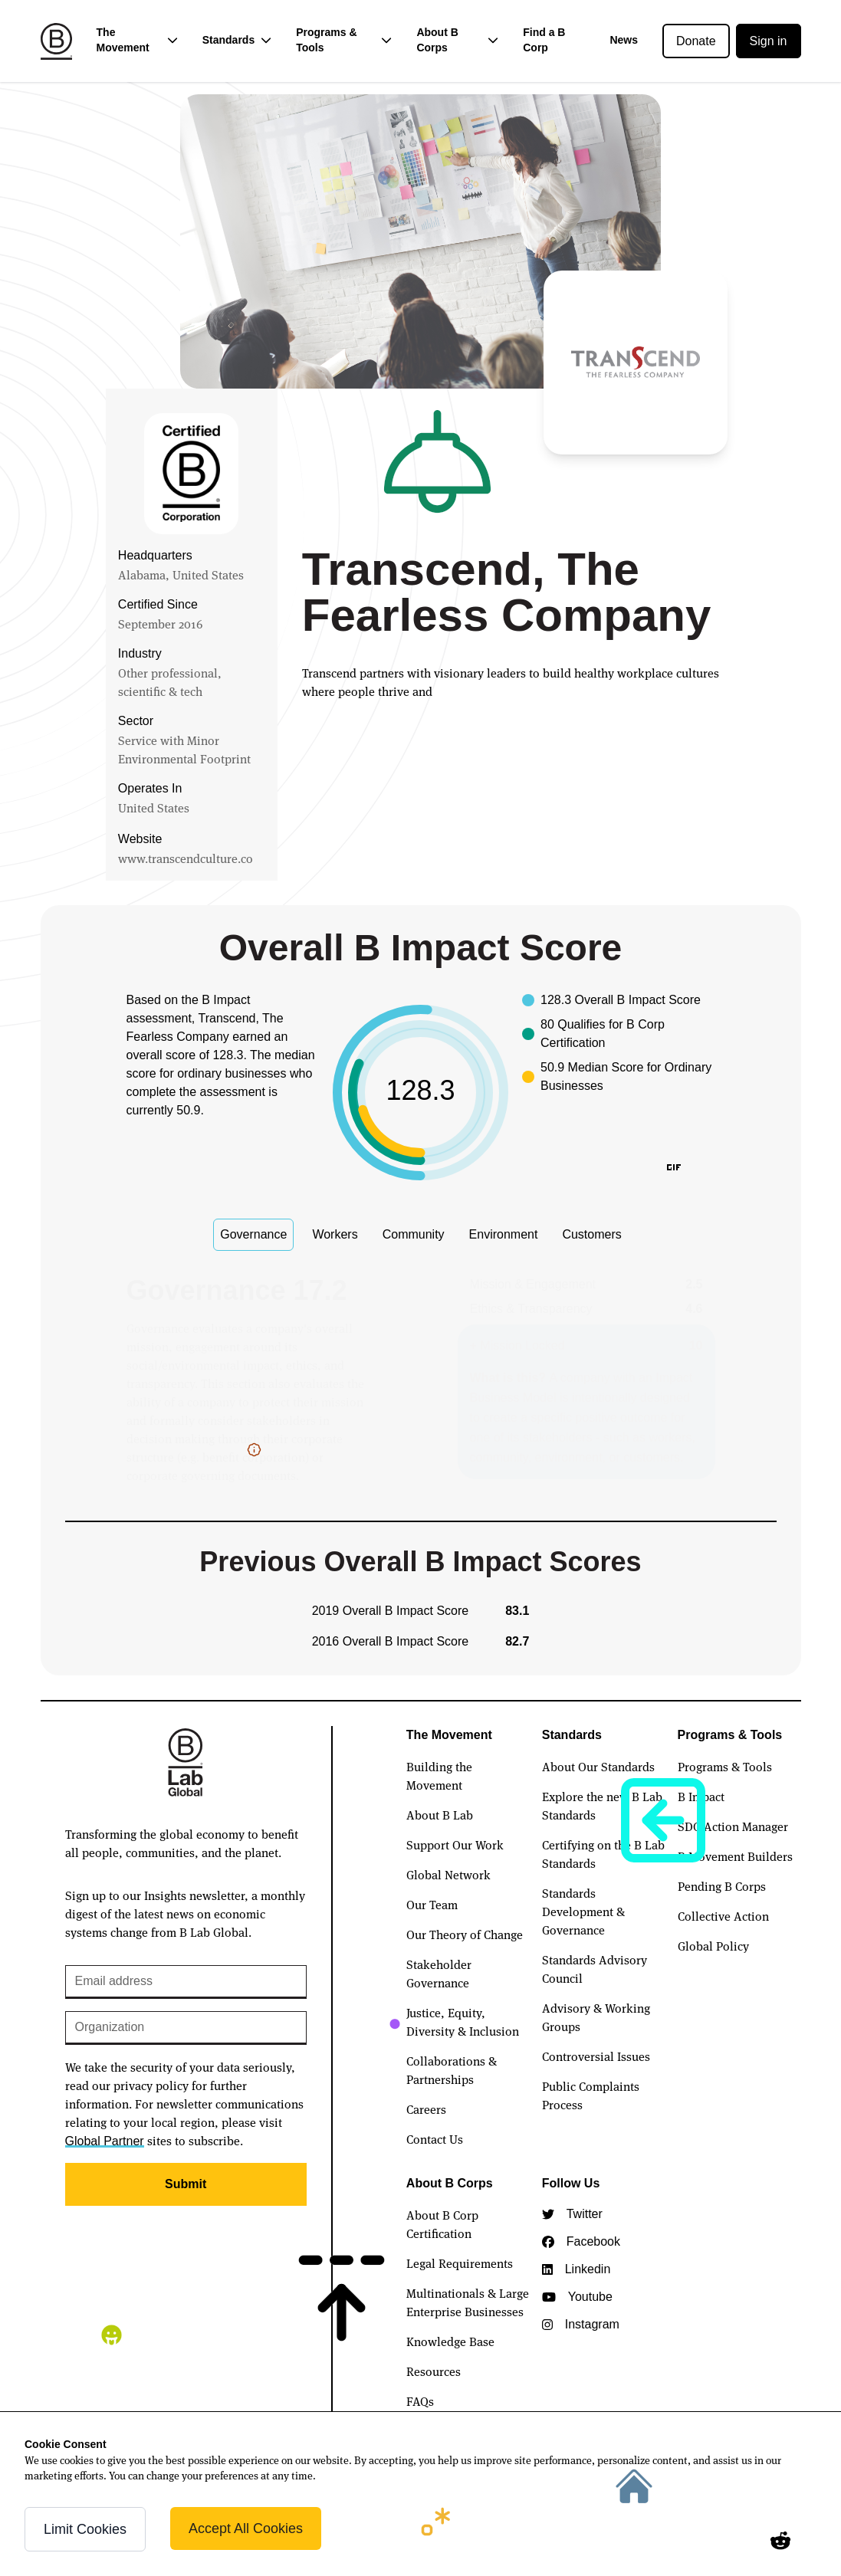  Describe the element at coordinates (674, 1167) in the screenshot. I see `insert a GIF into your message` at that location.